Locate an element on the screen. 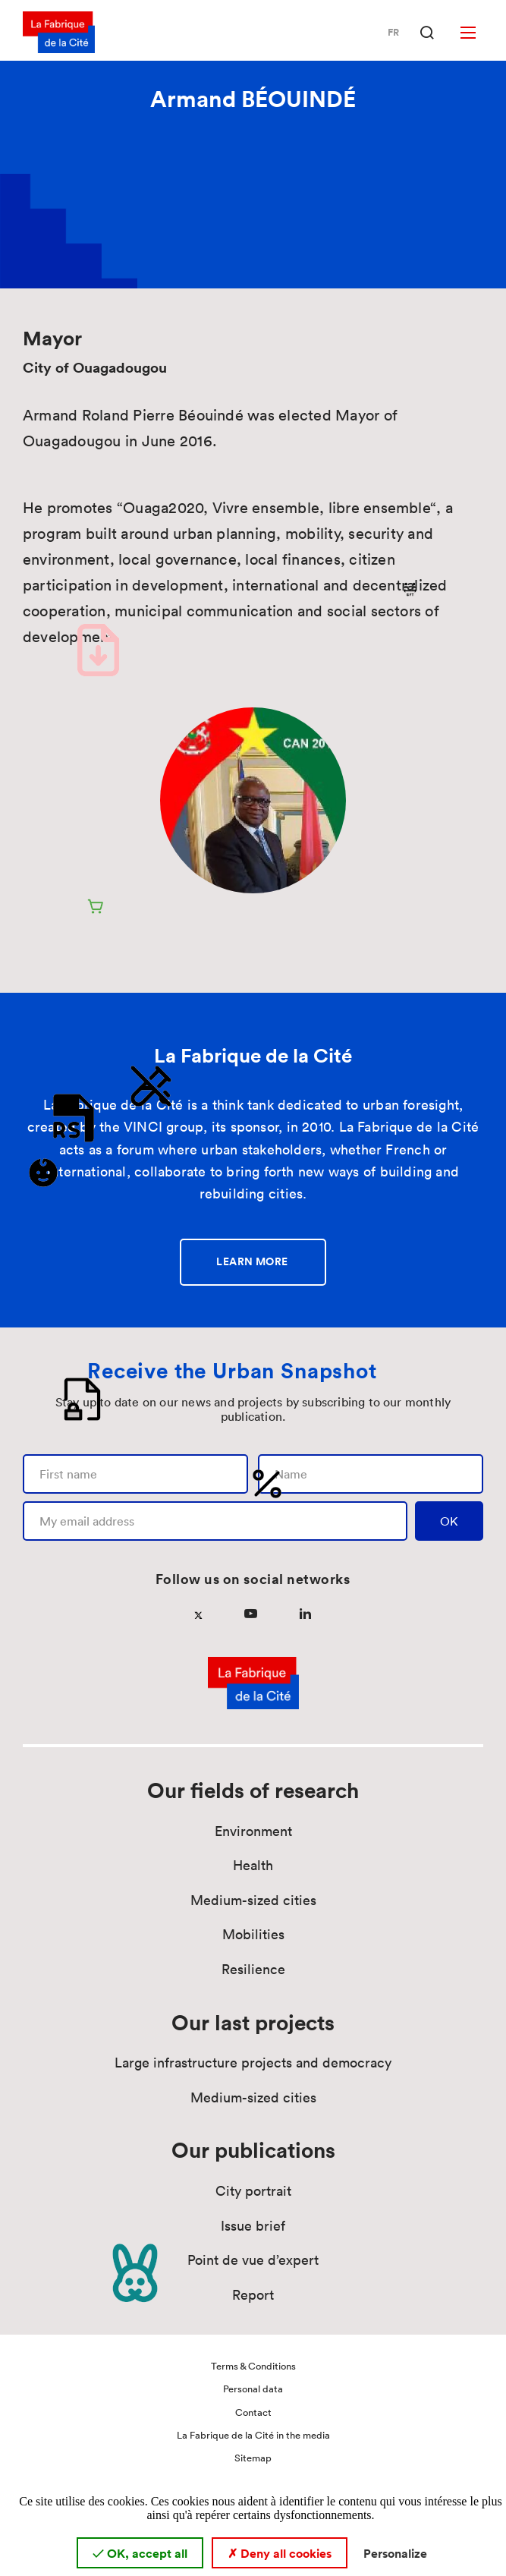 The image size is (506, 2576). a Rust source code file is located at coordinates (74, 1118).